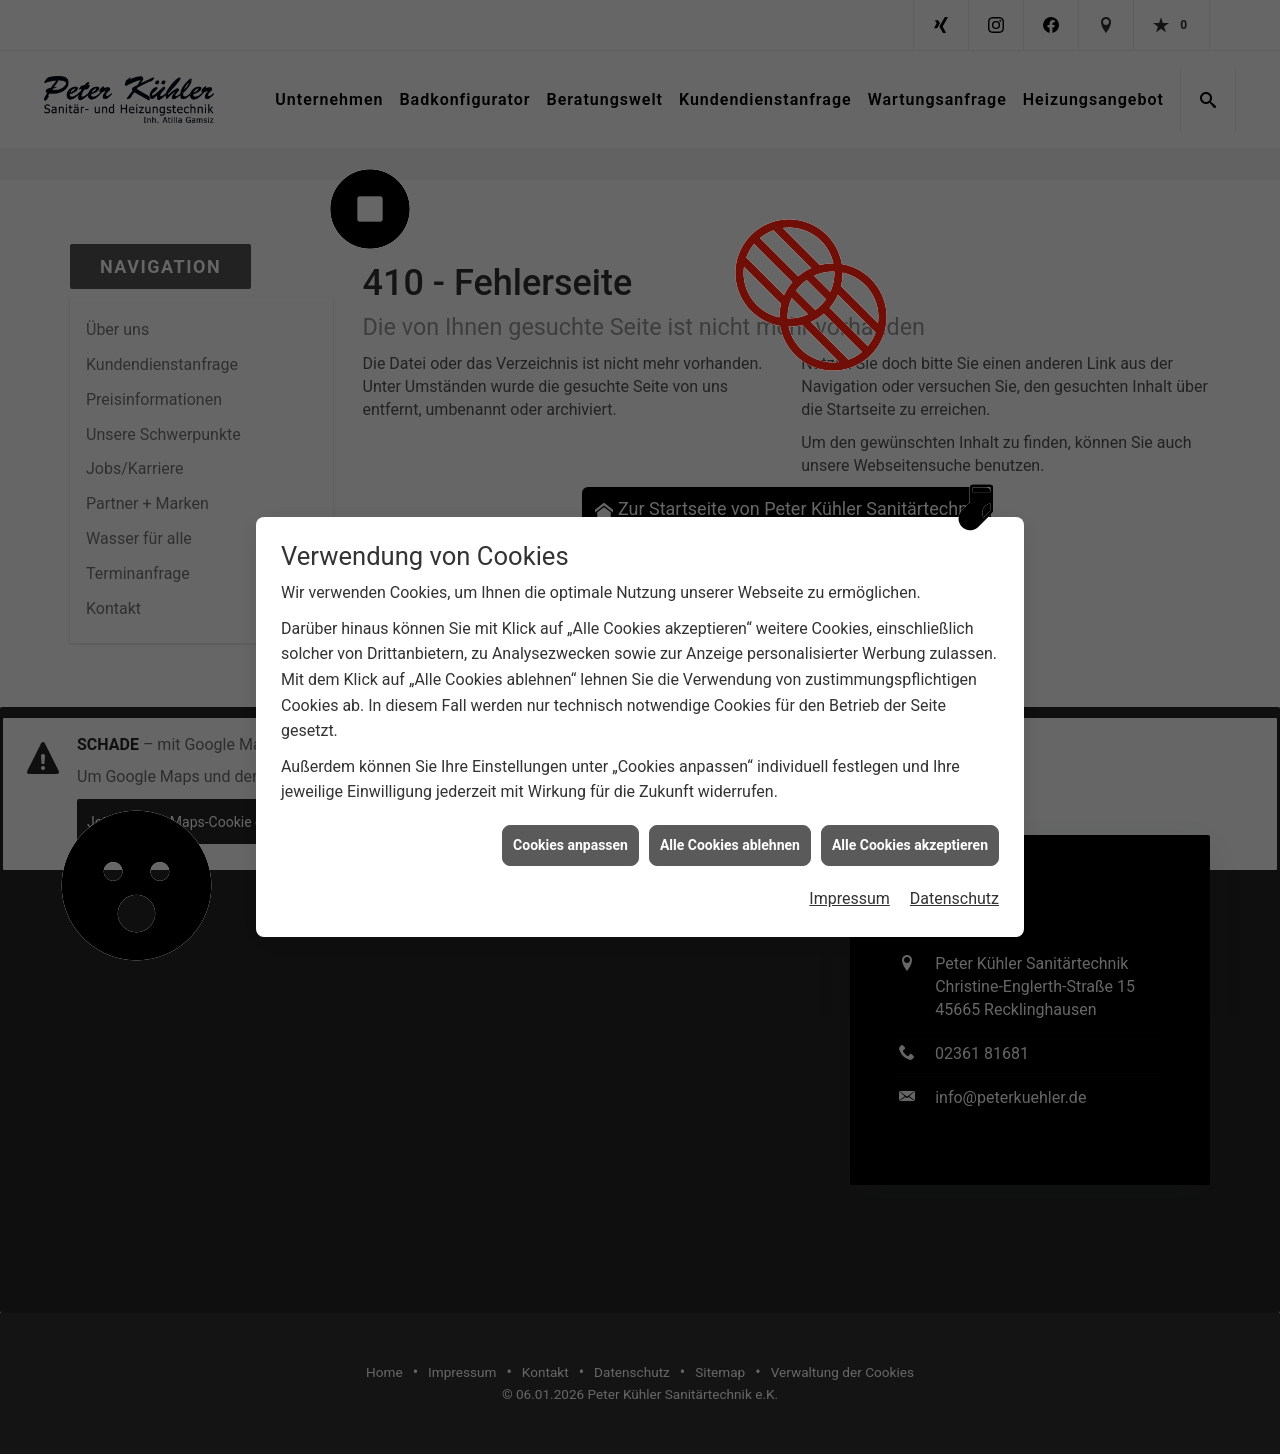 The height and width of the screenshot is (1454, 1280). What do you see at coordinates (370, 209) in the screenshot?
I see `stop media playback` at bounding box center [370, 209].